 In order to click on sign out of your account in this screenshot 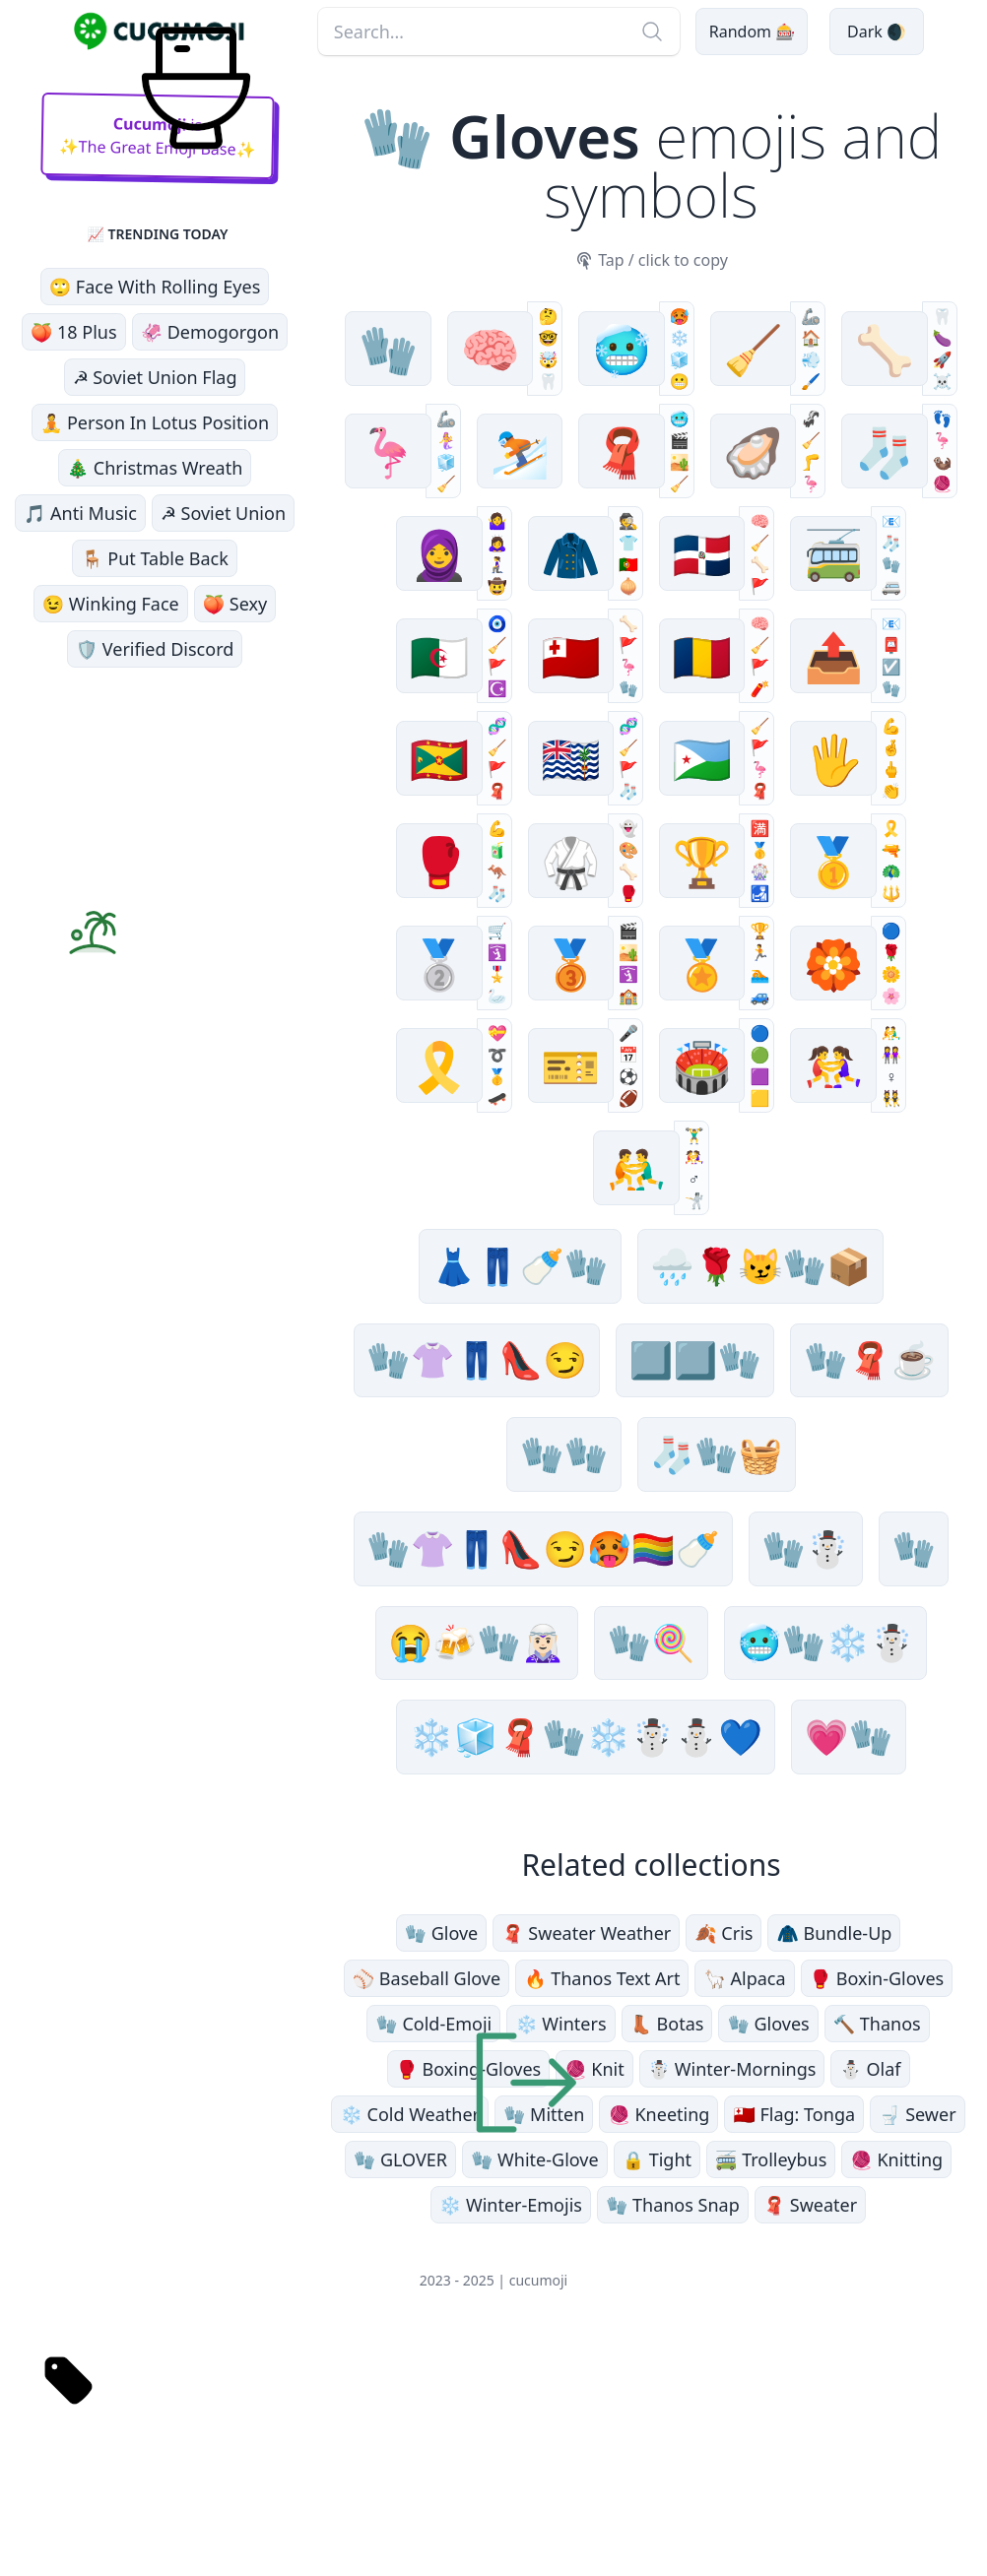, I will do `click(522, 2083)`.